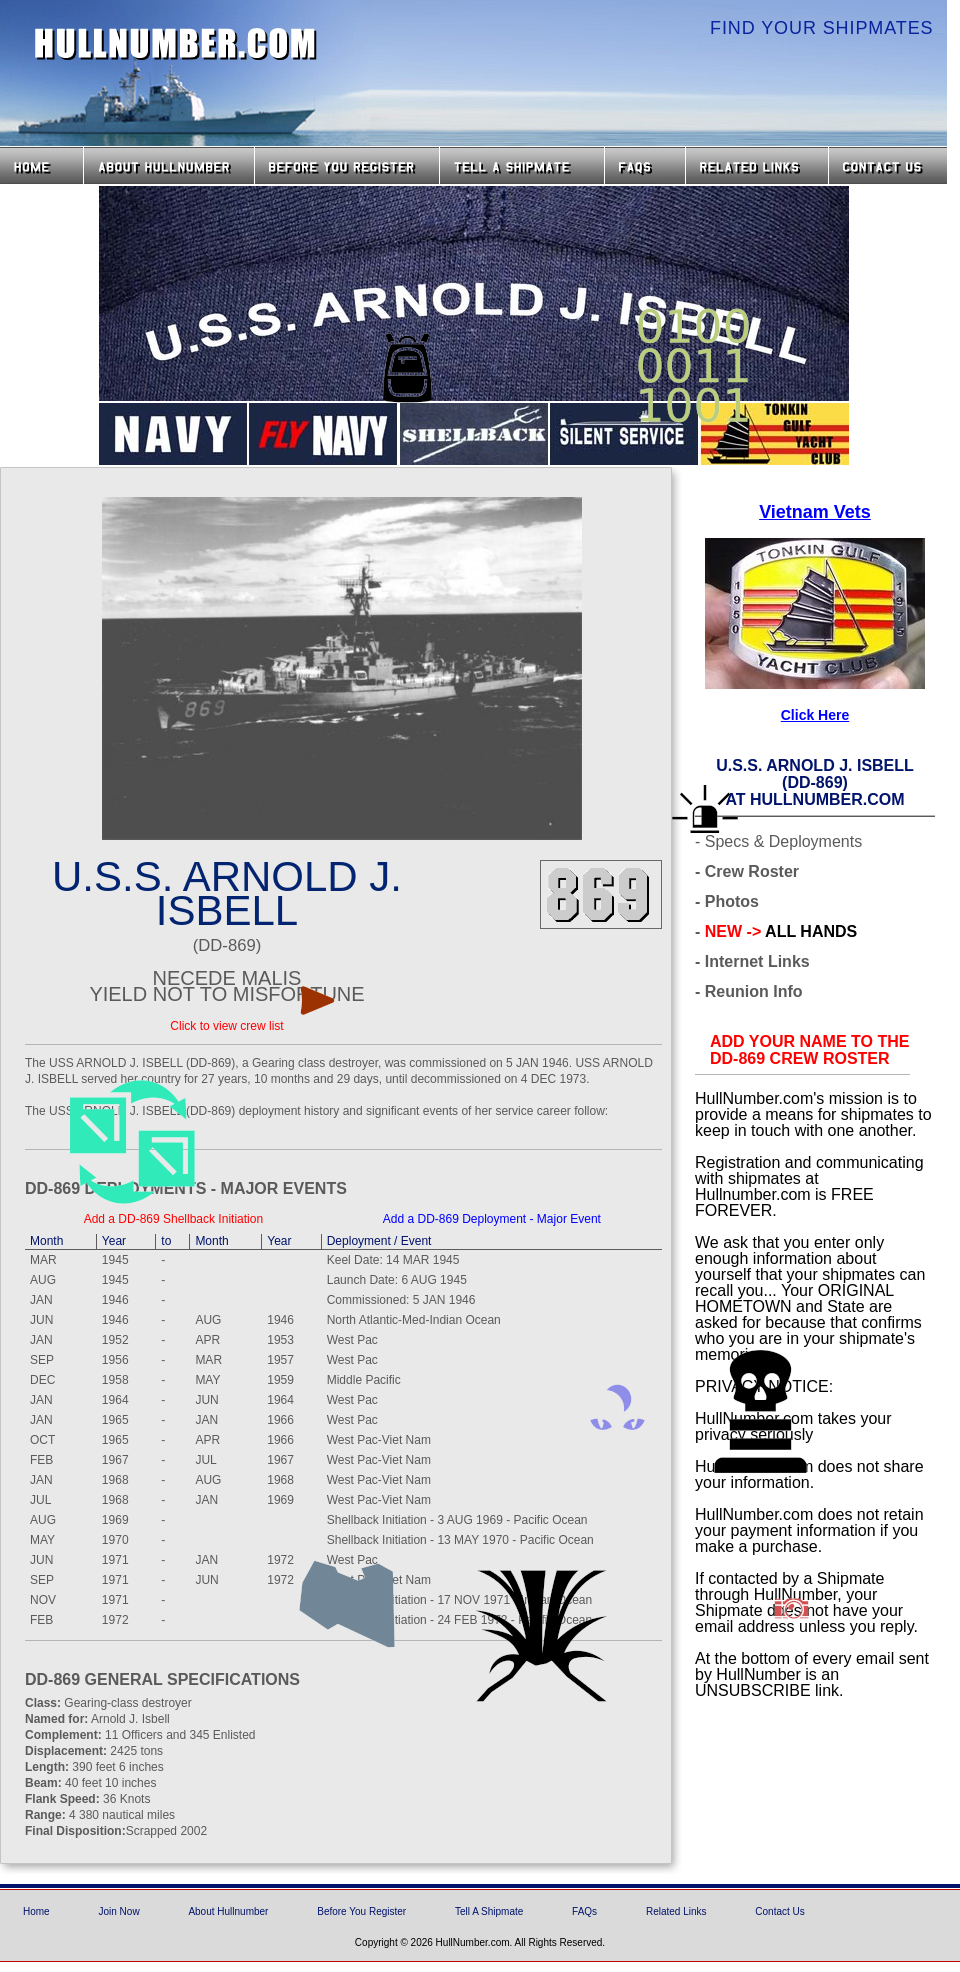  I want to click on toggle night vision mode, so click(617, 1410).